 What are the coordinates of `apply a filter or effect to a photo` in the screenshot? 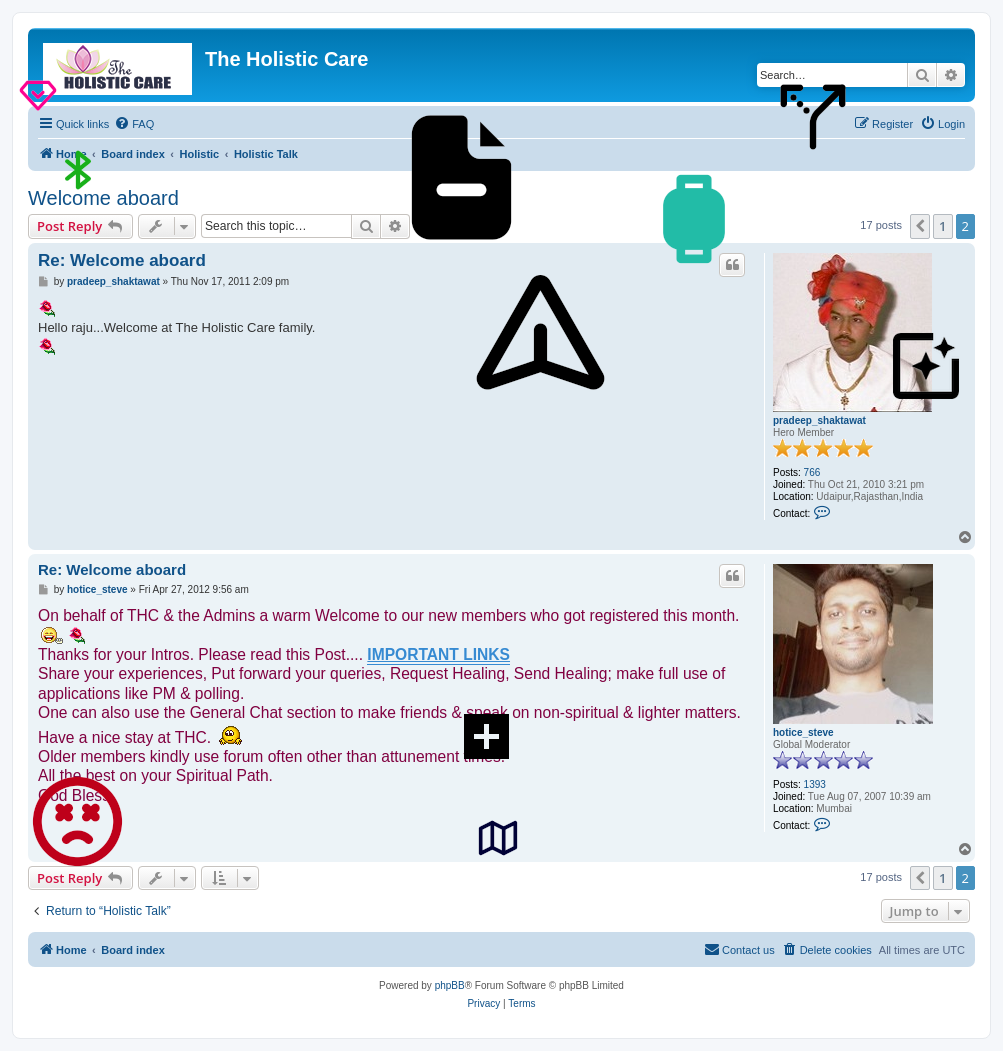 It's located at (926, 366).